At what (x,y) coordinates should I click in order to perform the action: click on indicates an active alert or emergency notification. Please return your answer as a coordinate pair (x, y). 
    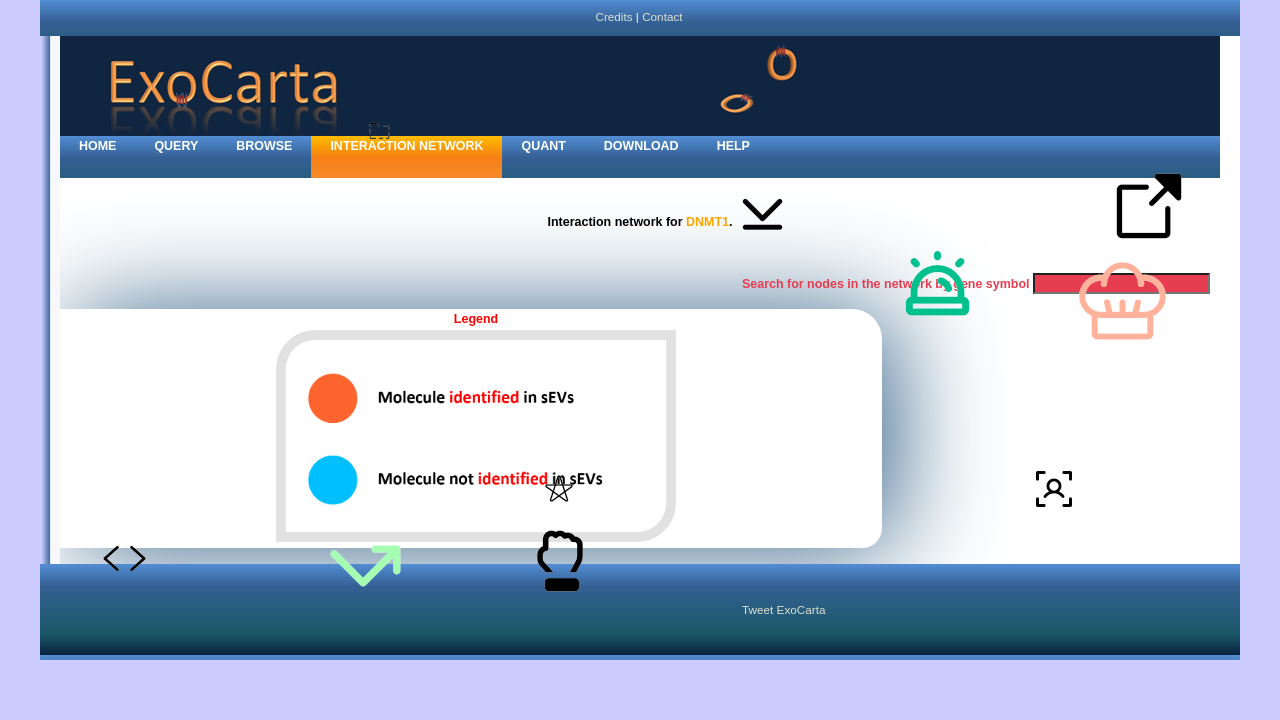
    Looking at the image, I should click on (937, 288).